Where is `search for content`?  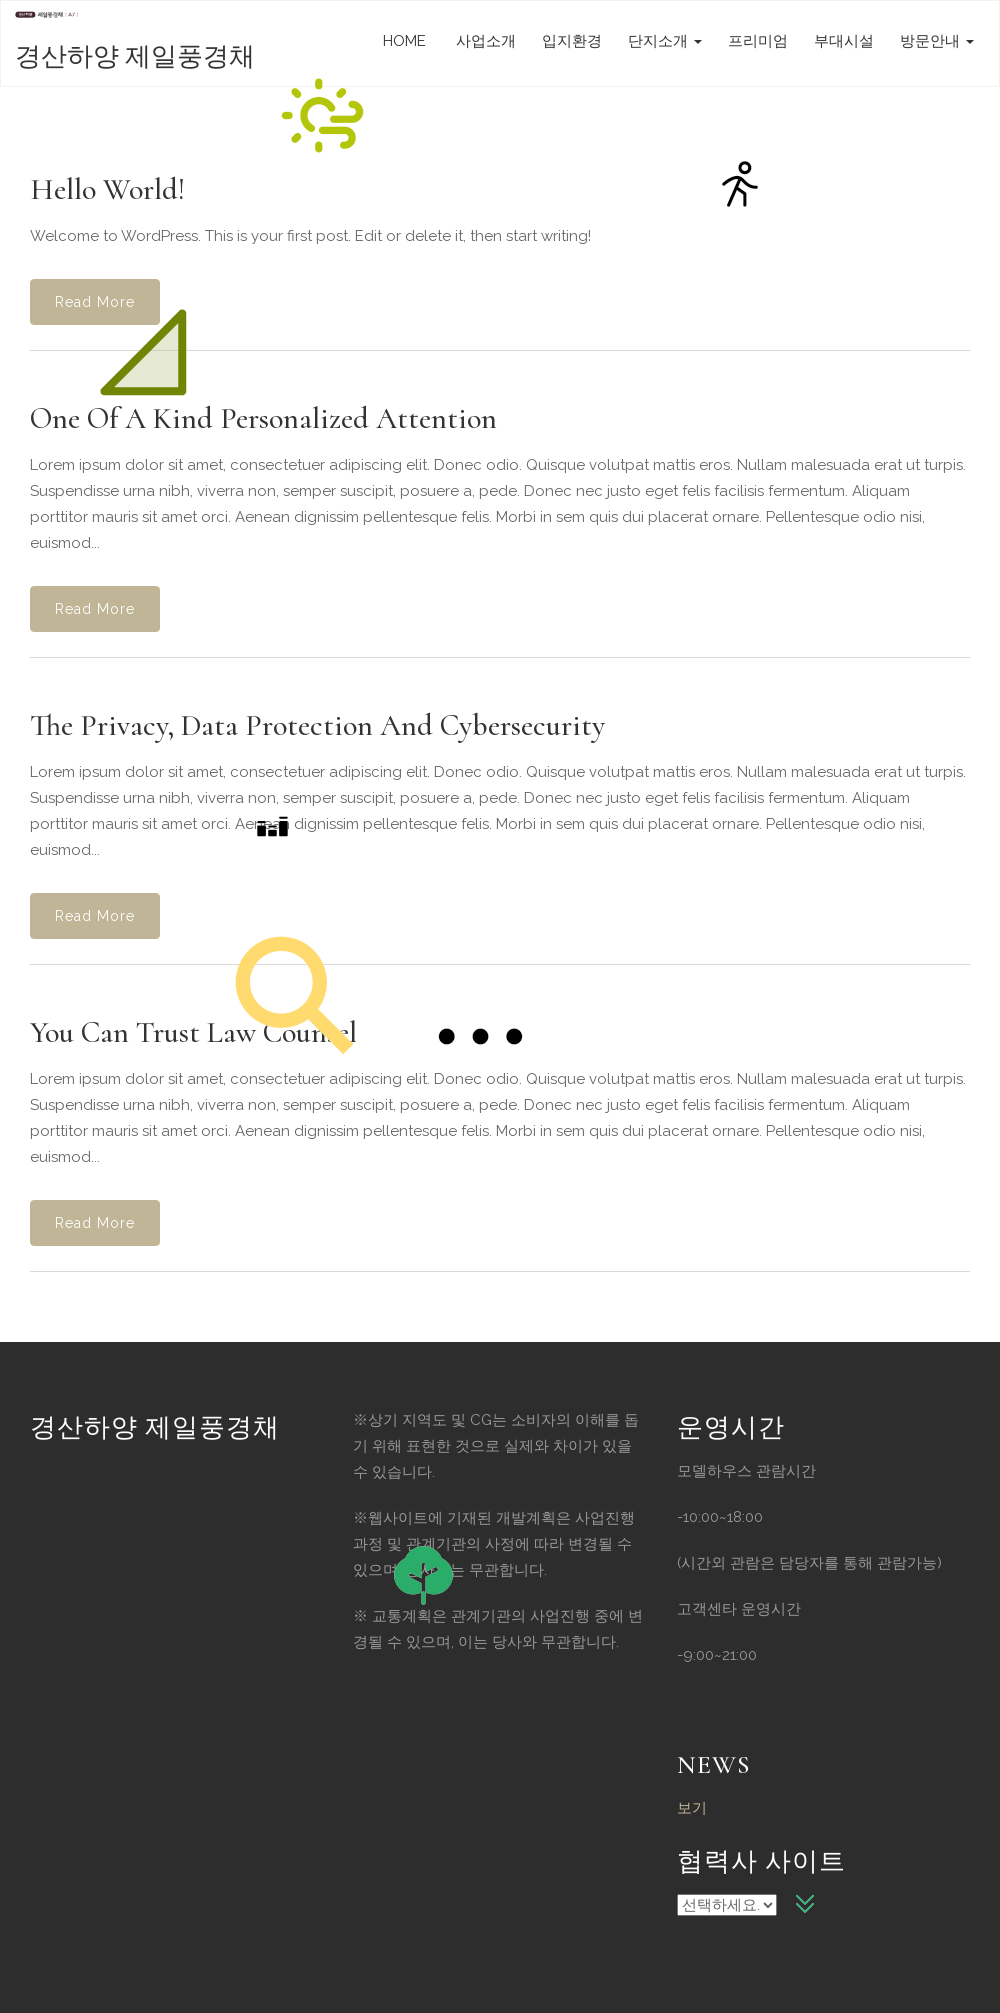 search for content is located at coordinates (294, 995).